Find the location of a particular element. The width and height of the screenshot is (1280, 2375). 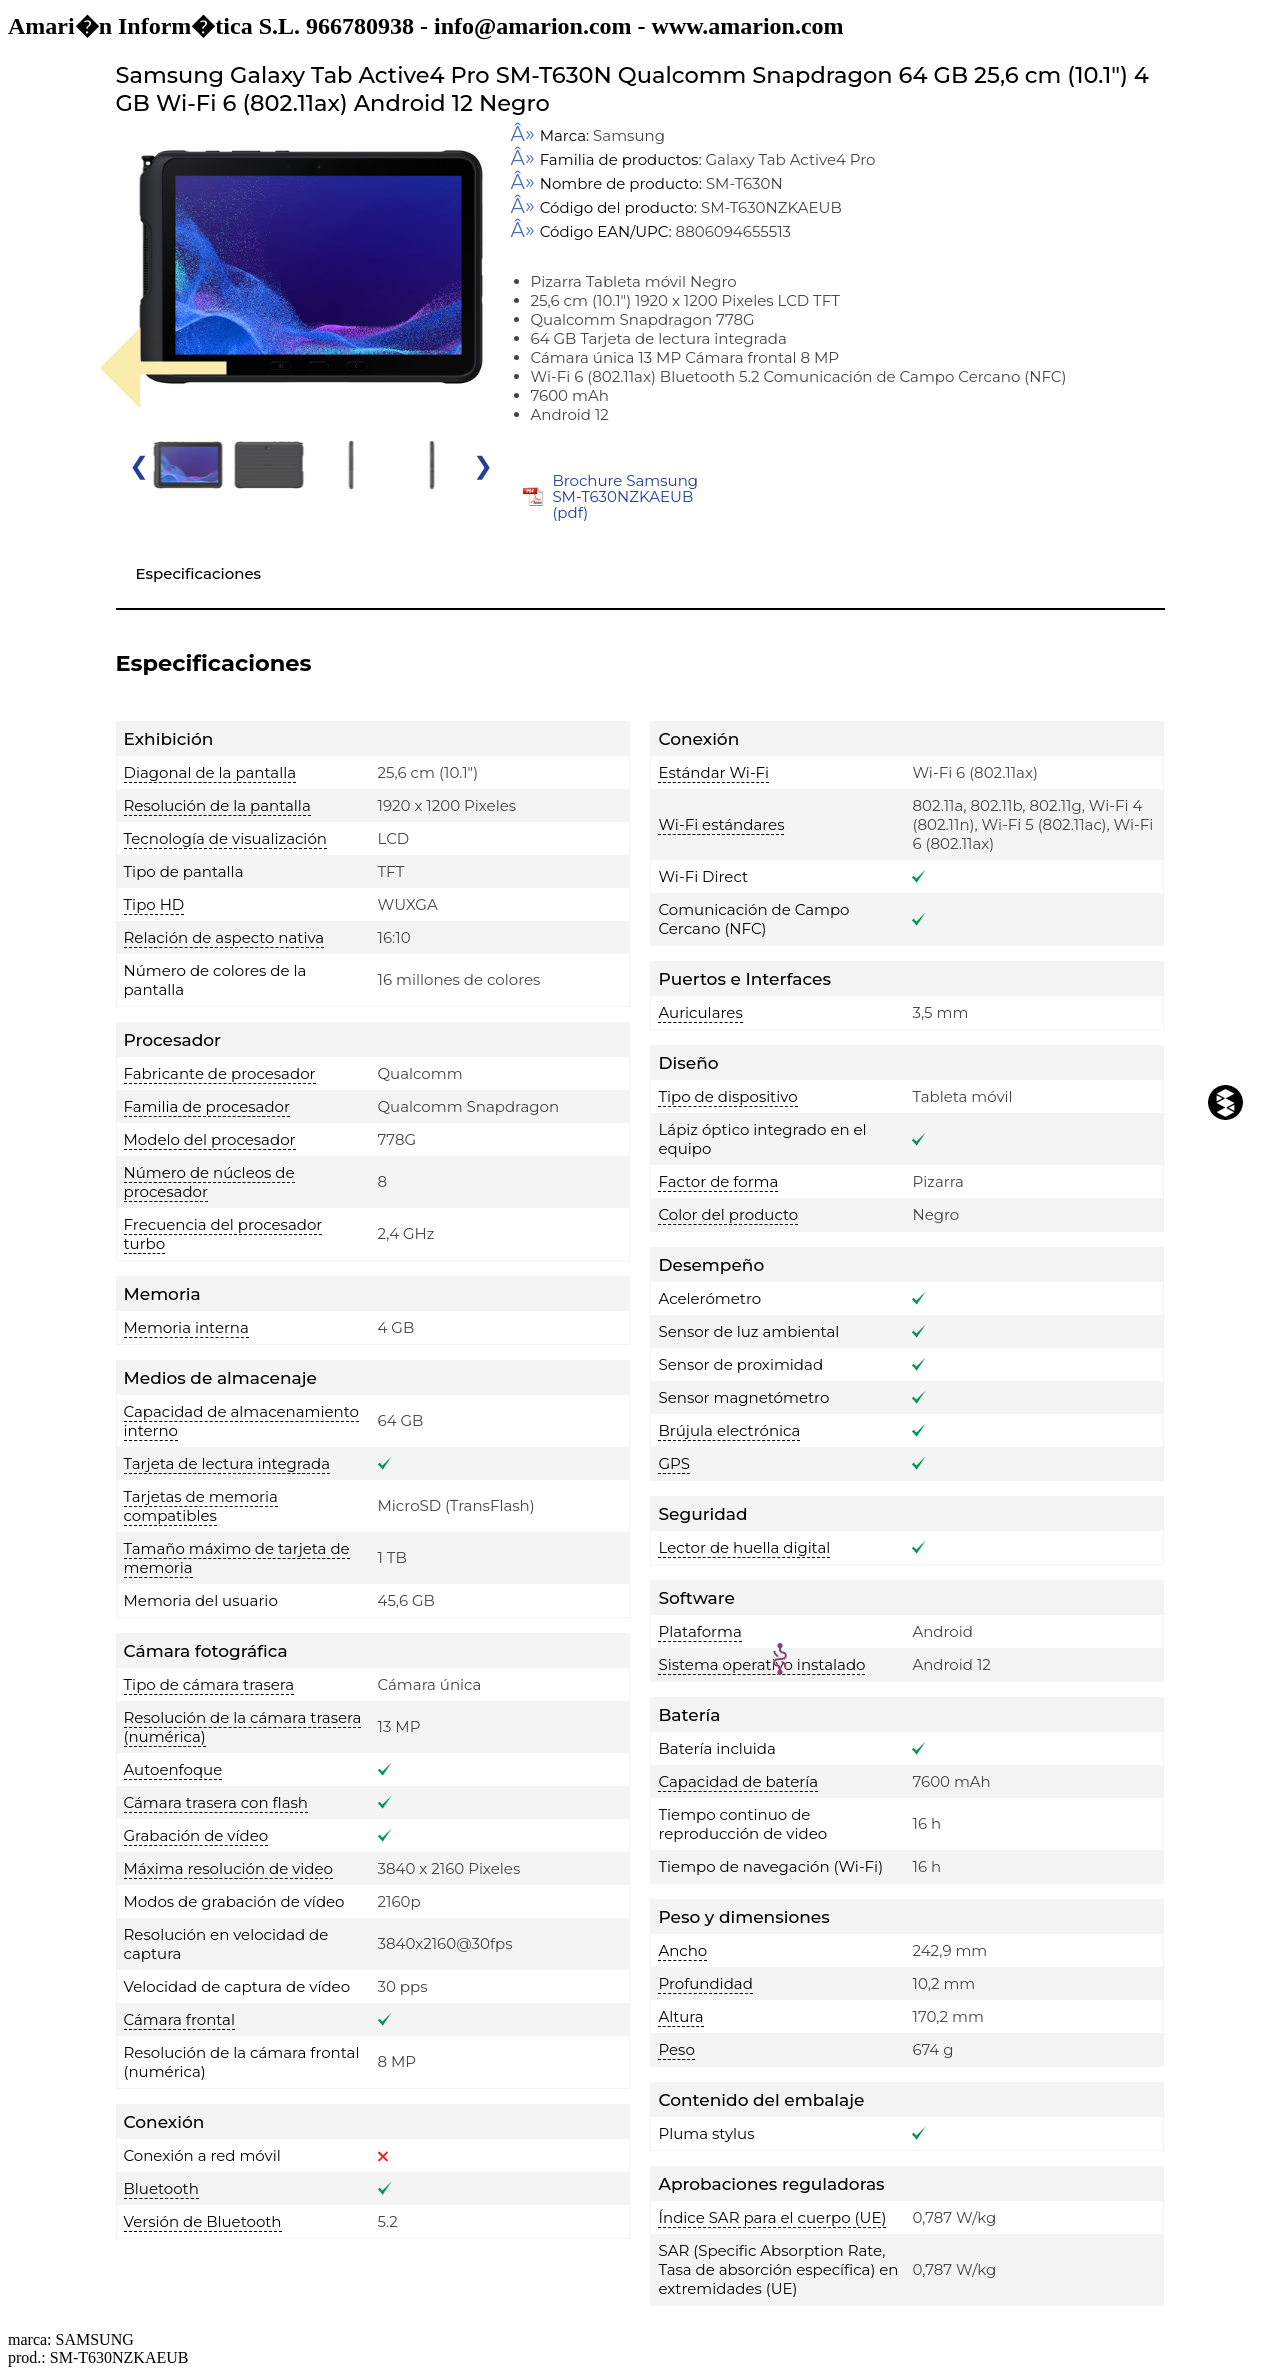

open scrapbox app is located at coordinates (1225, 1102).